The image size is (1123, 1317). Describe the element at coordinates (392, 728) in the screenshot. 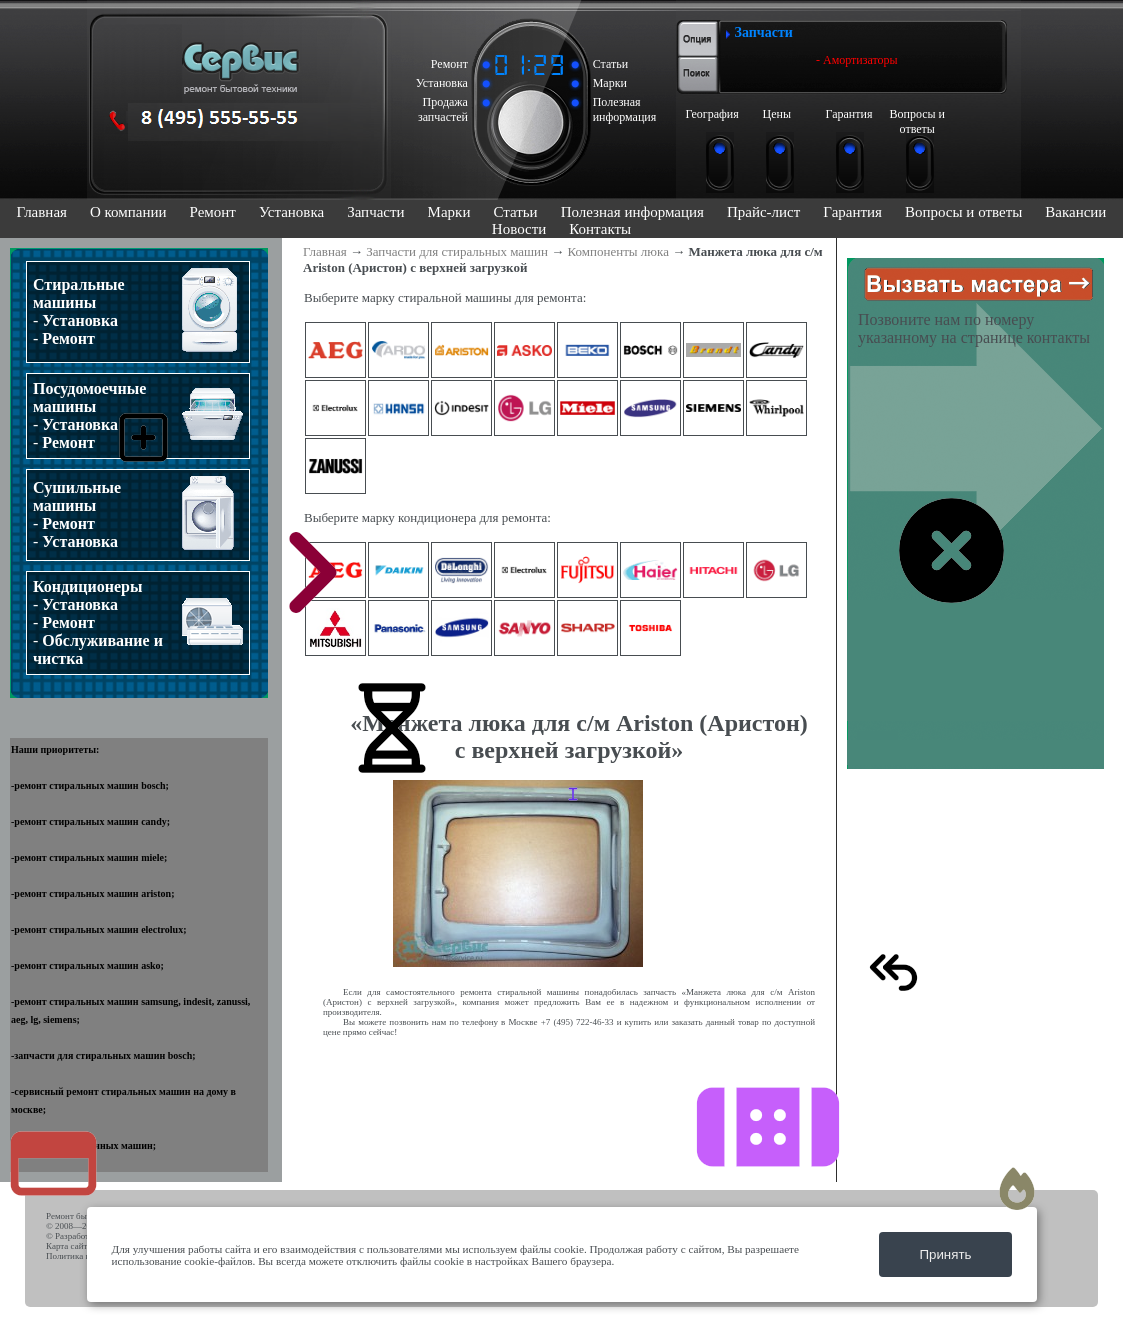

I see `indicates loading or processing in progress` at that location.